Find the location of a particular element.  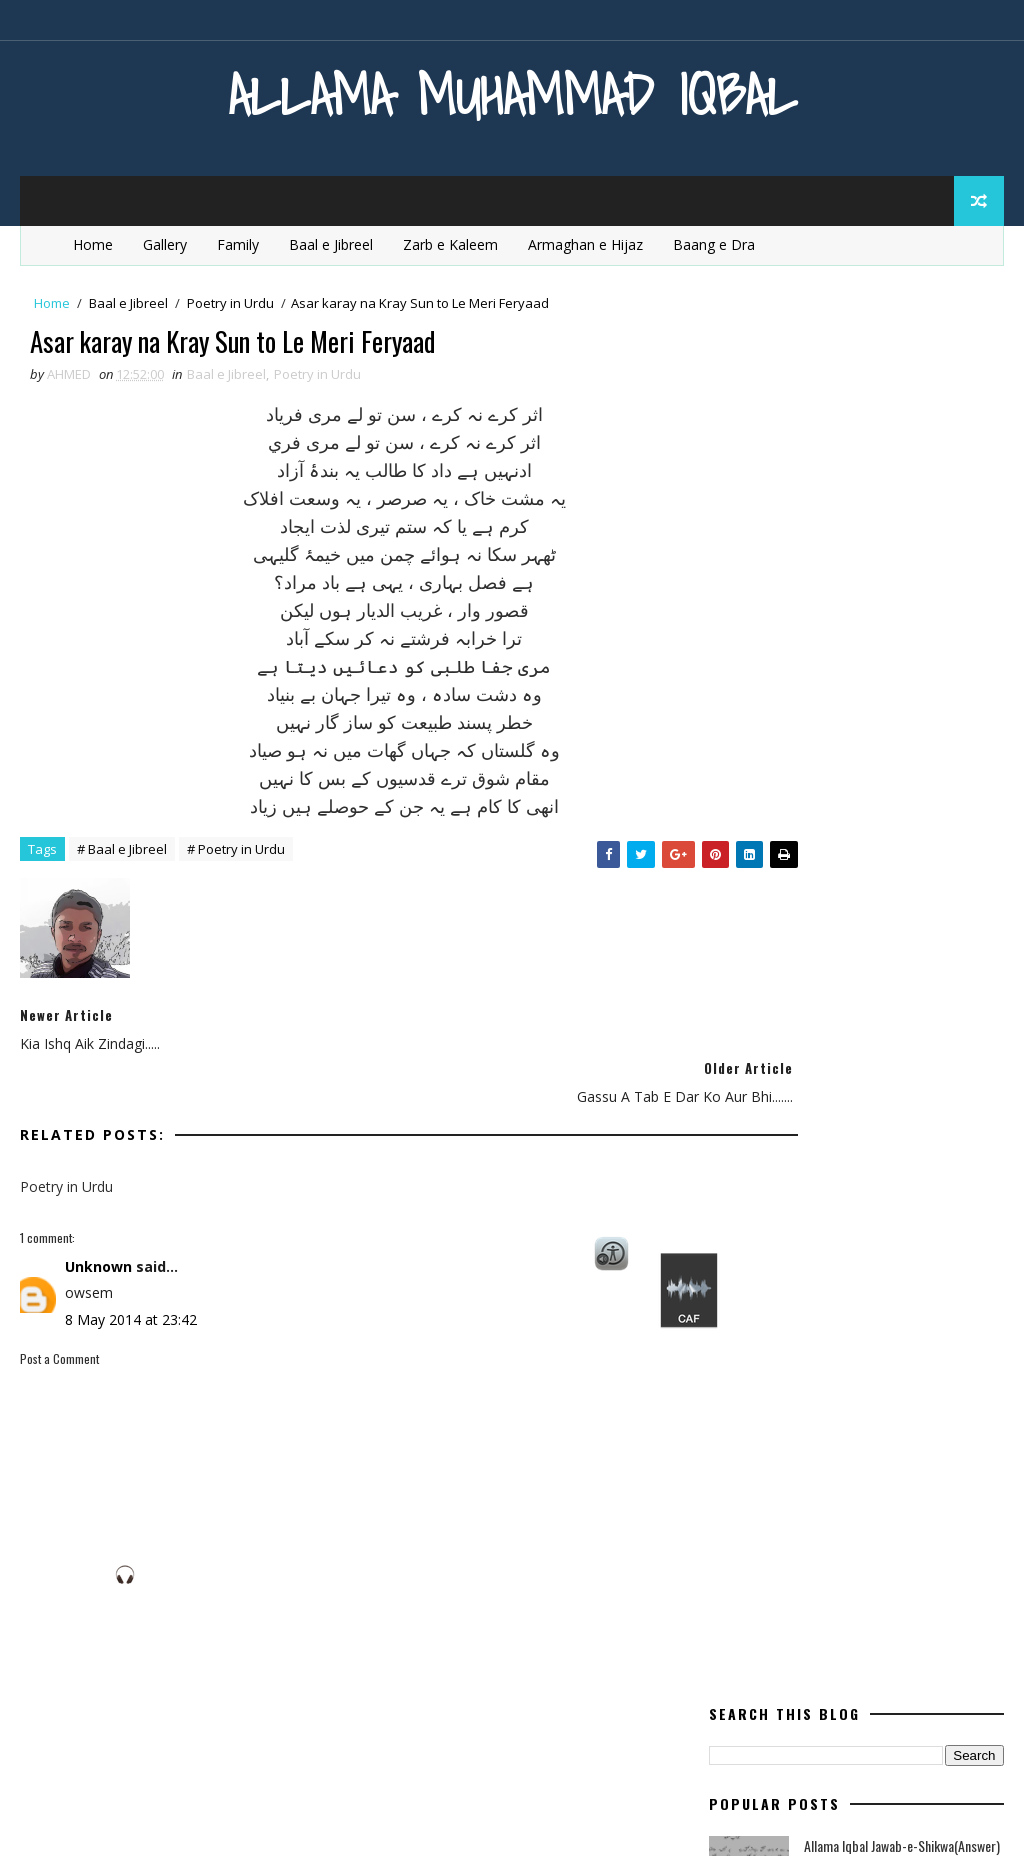

enable voiceover screen reader accessibility is located at coordinates (611, 1253).